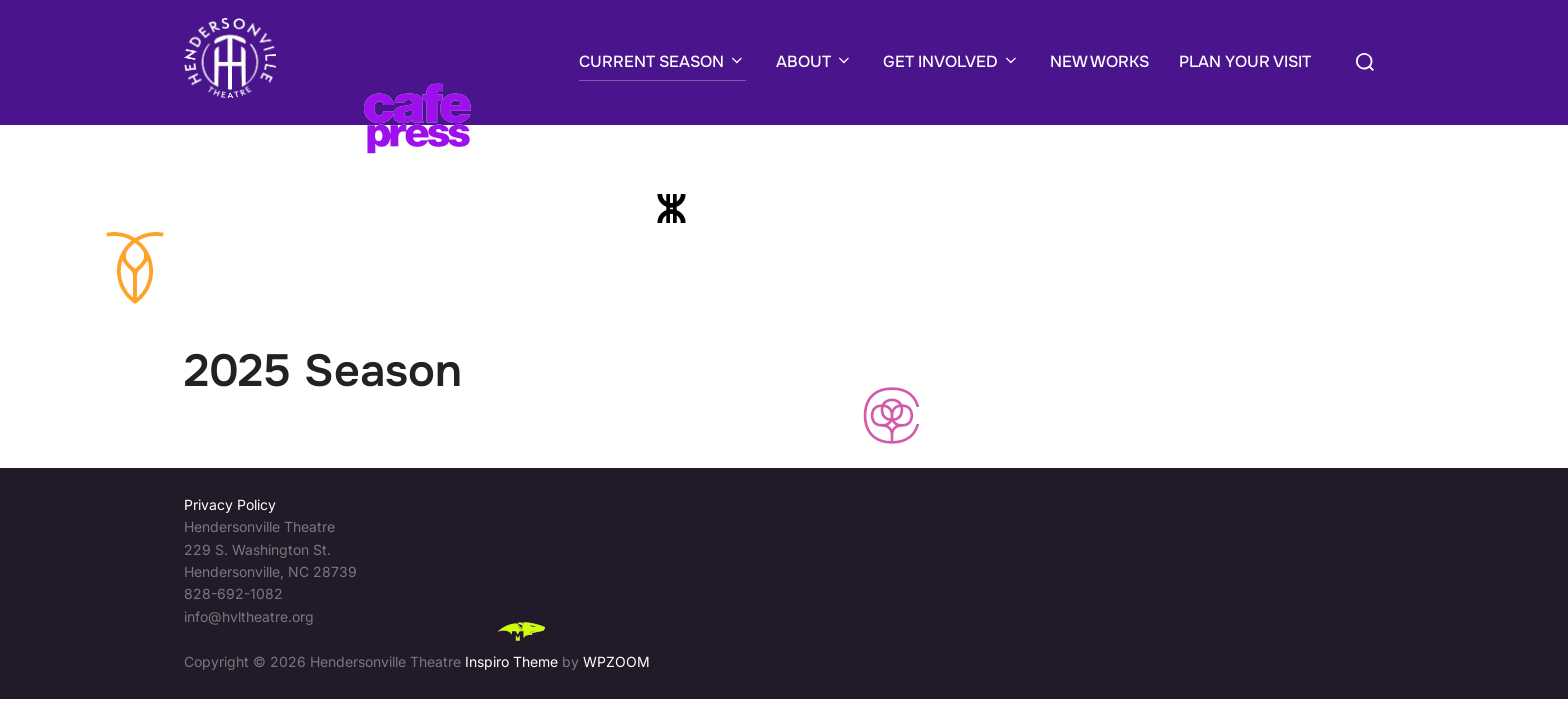 The image size is (1568, 720). I want to click on mongoose database ODM logo, so click(521, 631).